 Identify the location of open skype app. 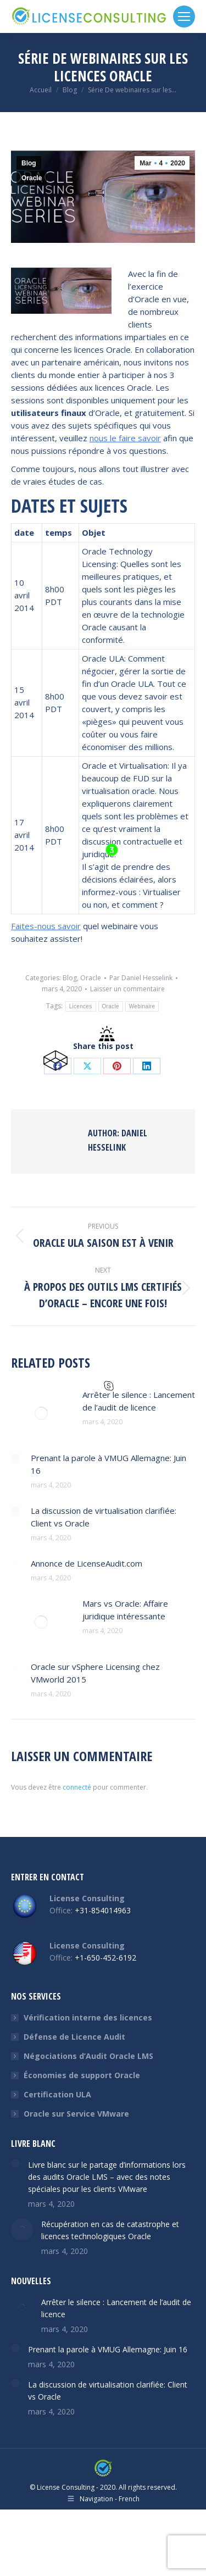
(109, 1386).